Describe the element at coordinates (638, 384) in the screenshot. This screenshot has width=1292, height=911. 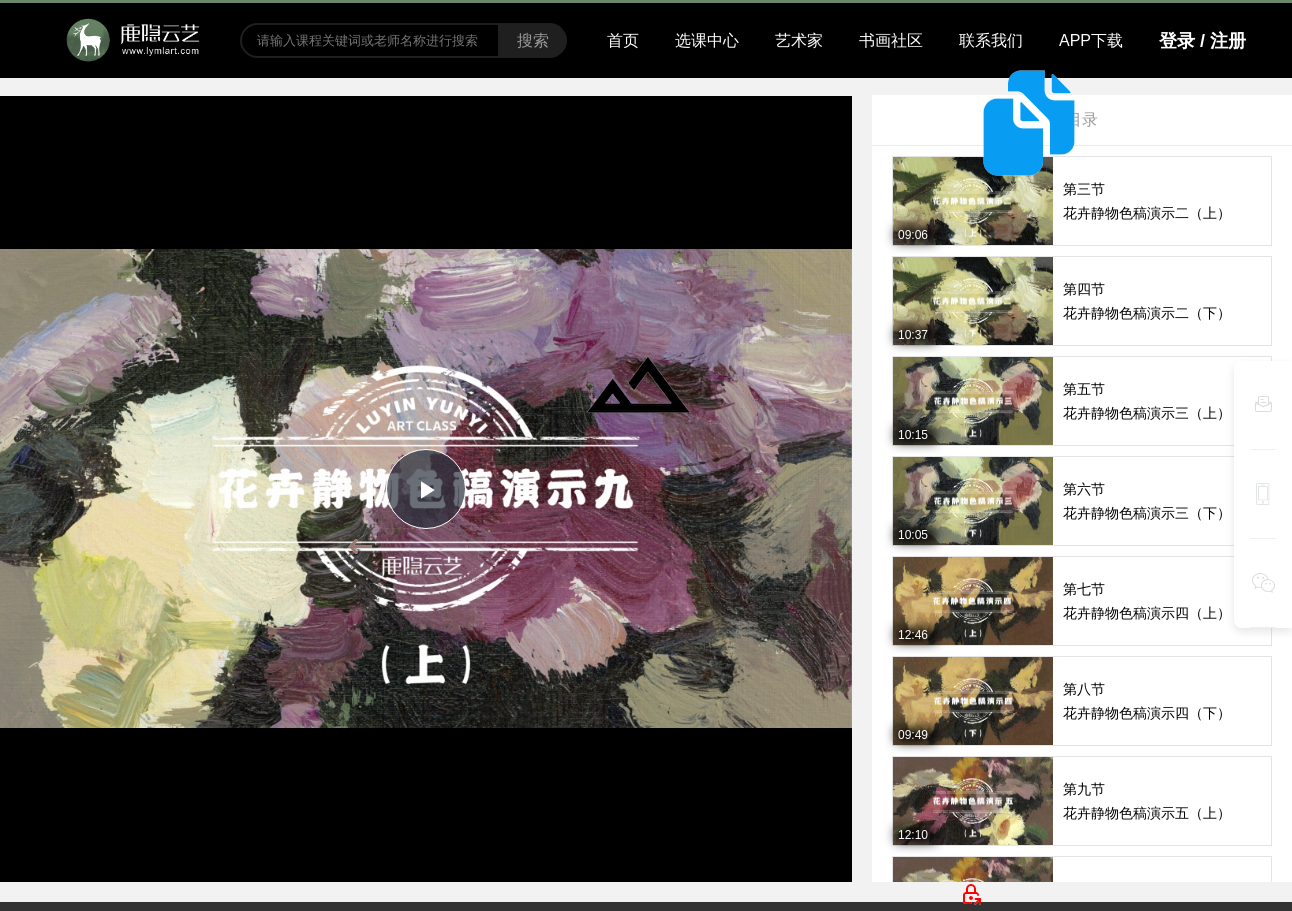
I see `view terrain or topographic map layer` at that location.